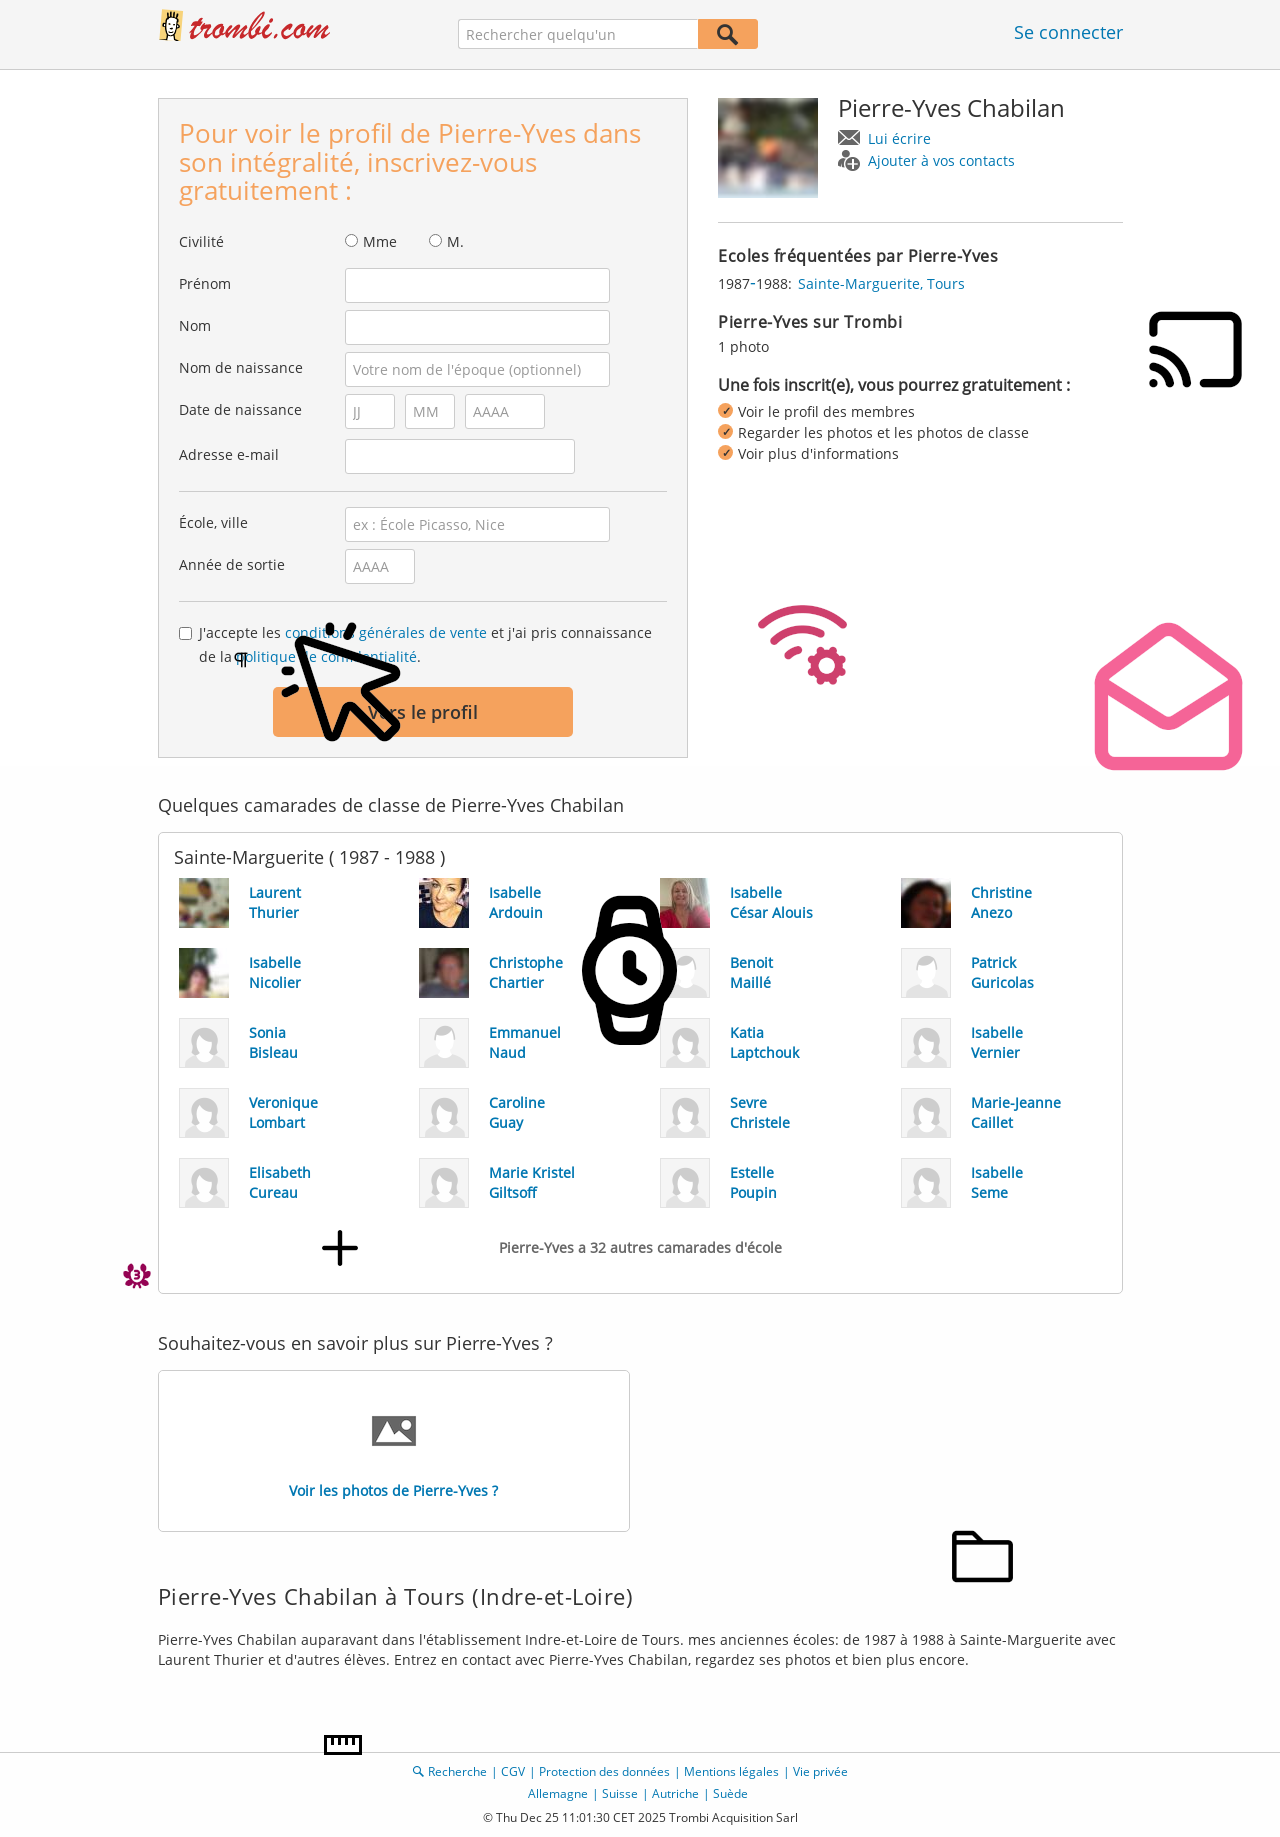 The width and height of the screenshot is (1280, 1837). What do you see at coordinates (629, 970) in the screenshot?
I see `view watch or wearable device settings` at bounding box center [629, 970].